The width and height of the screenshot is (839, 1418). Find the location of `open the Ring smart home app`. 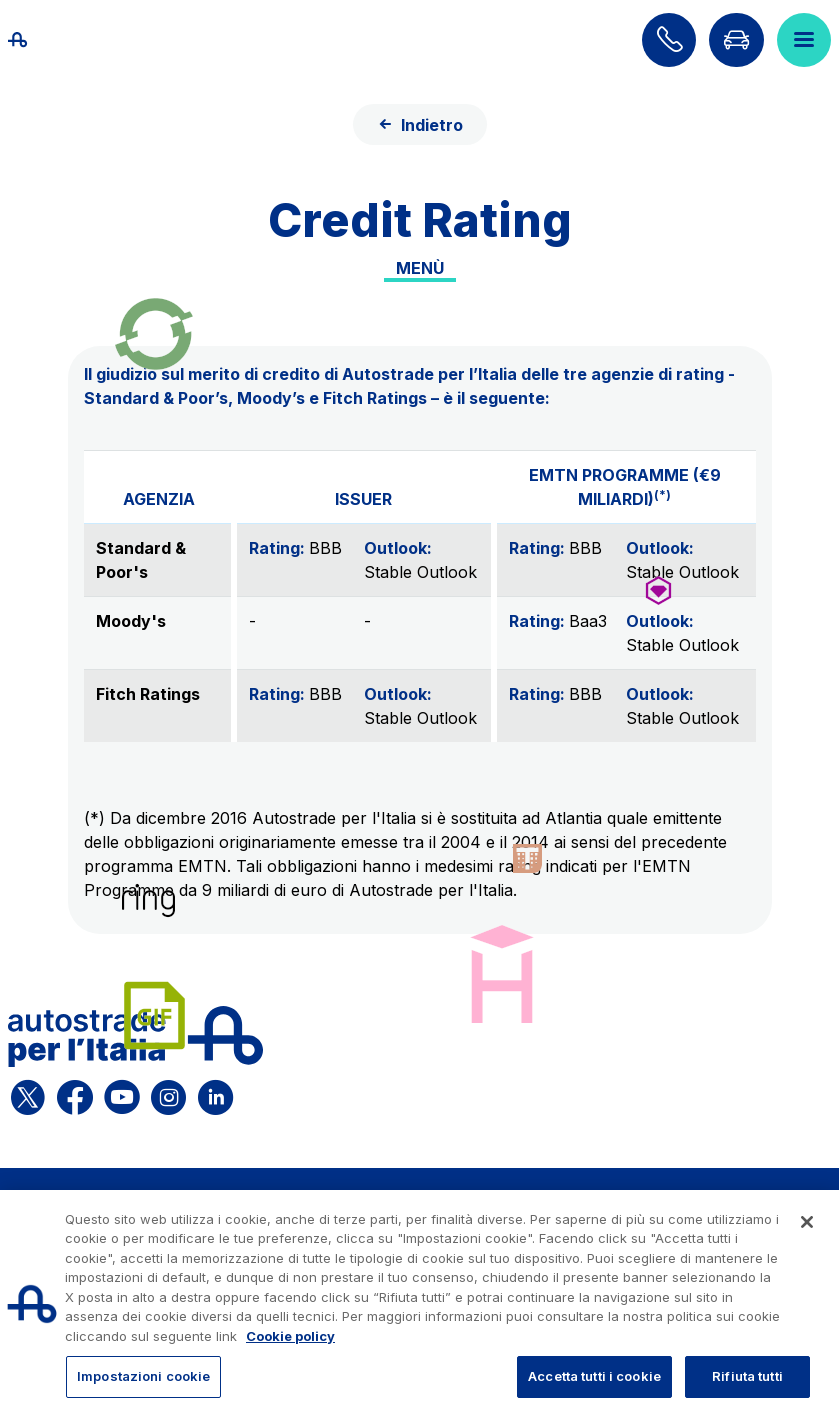

open the Ring smart home app is located at coordinates (148, 900).